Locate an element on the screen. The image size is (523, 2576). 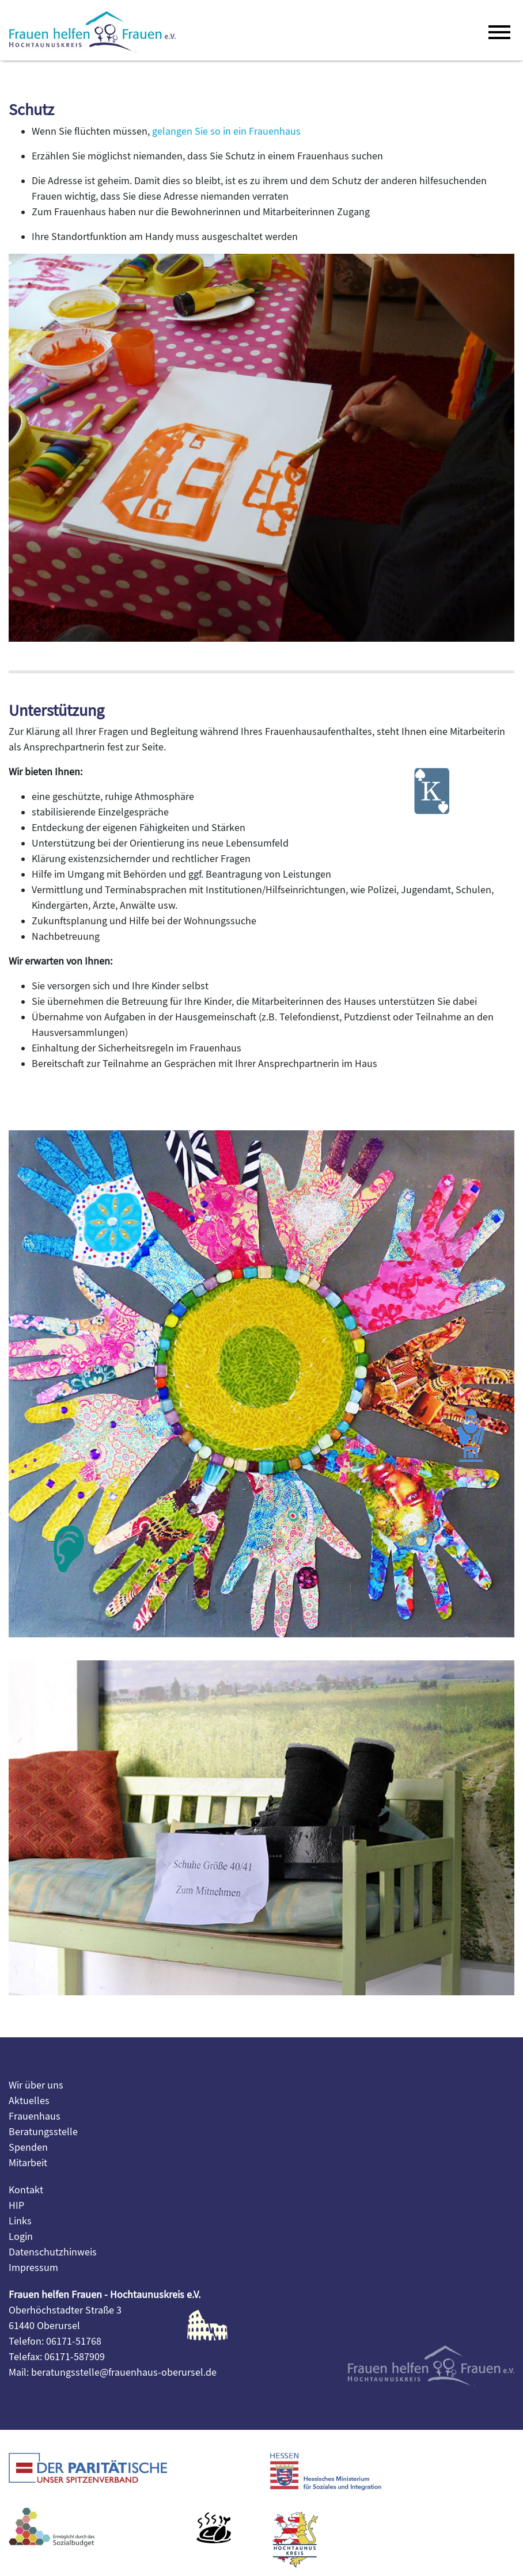
access philosophy or humanities content is located at coordinates (471, 1434).